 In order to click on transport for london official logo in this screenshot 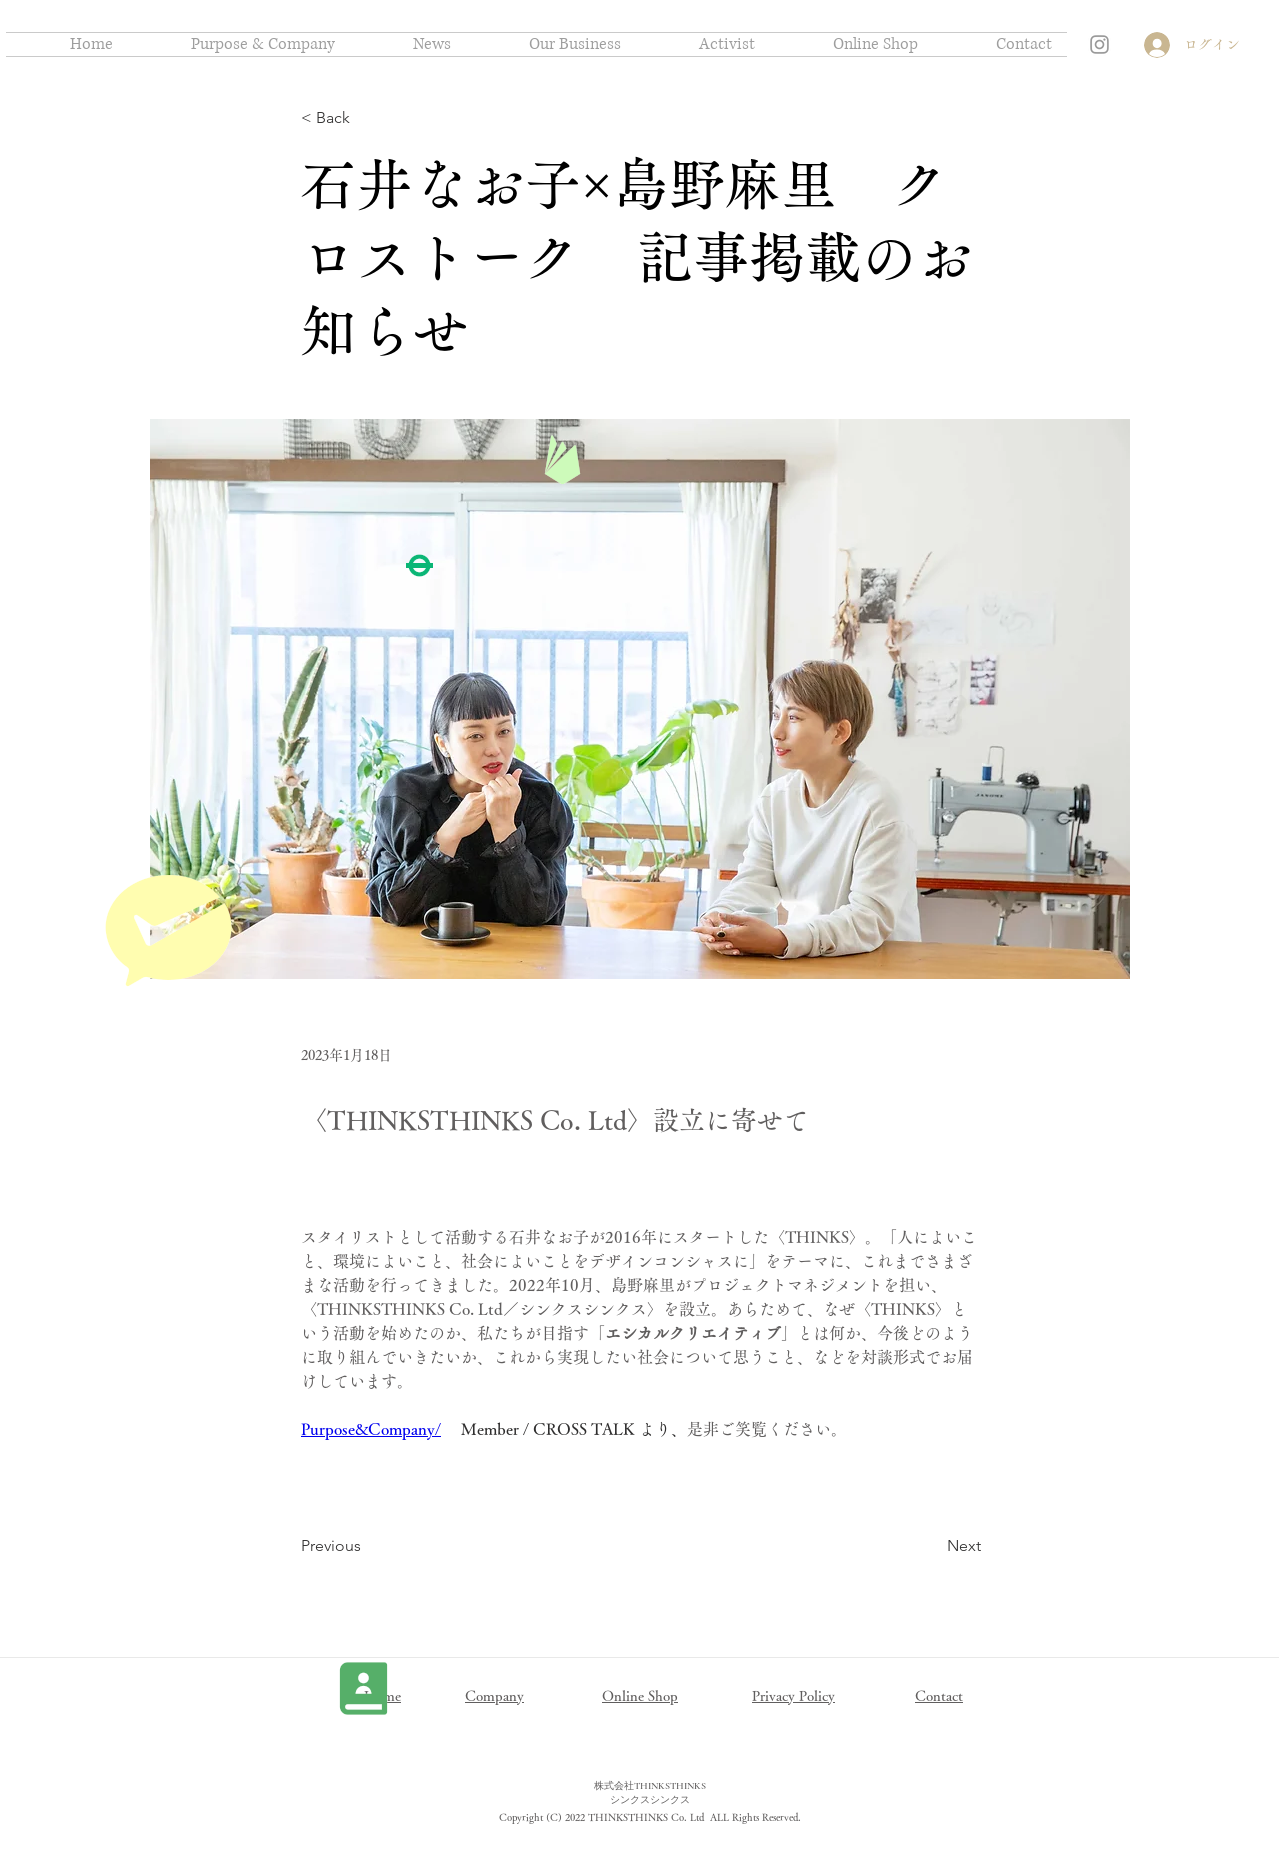, I will do `click(419, 565)`.